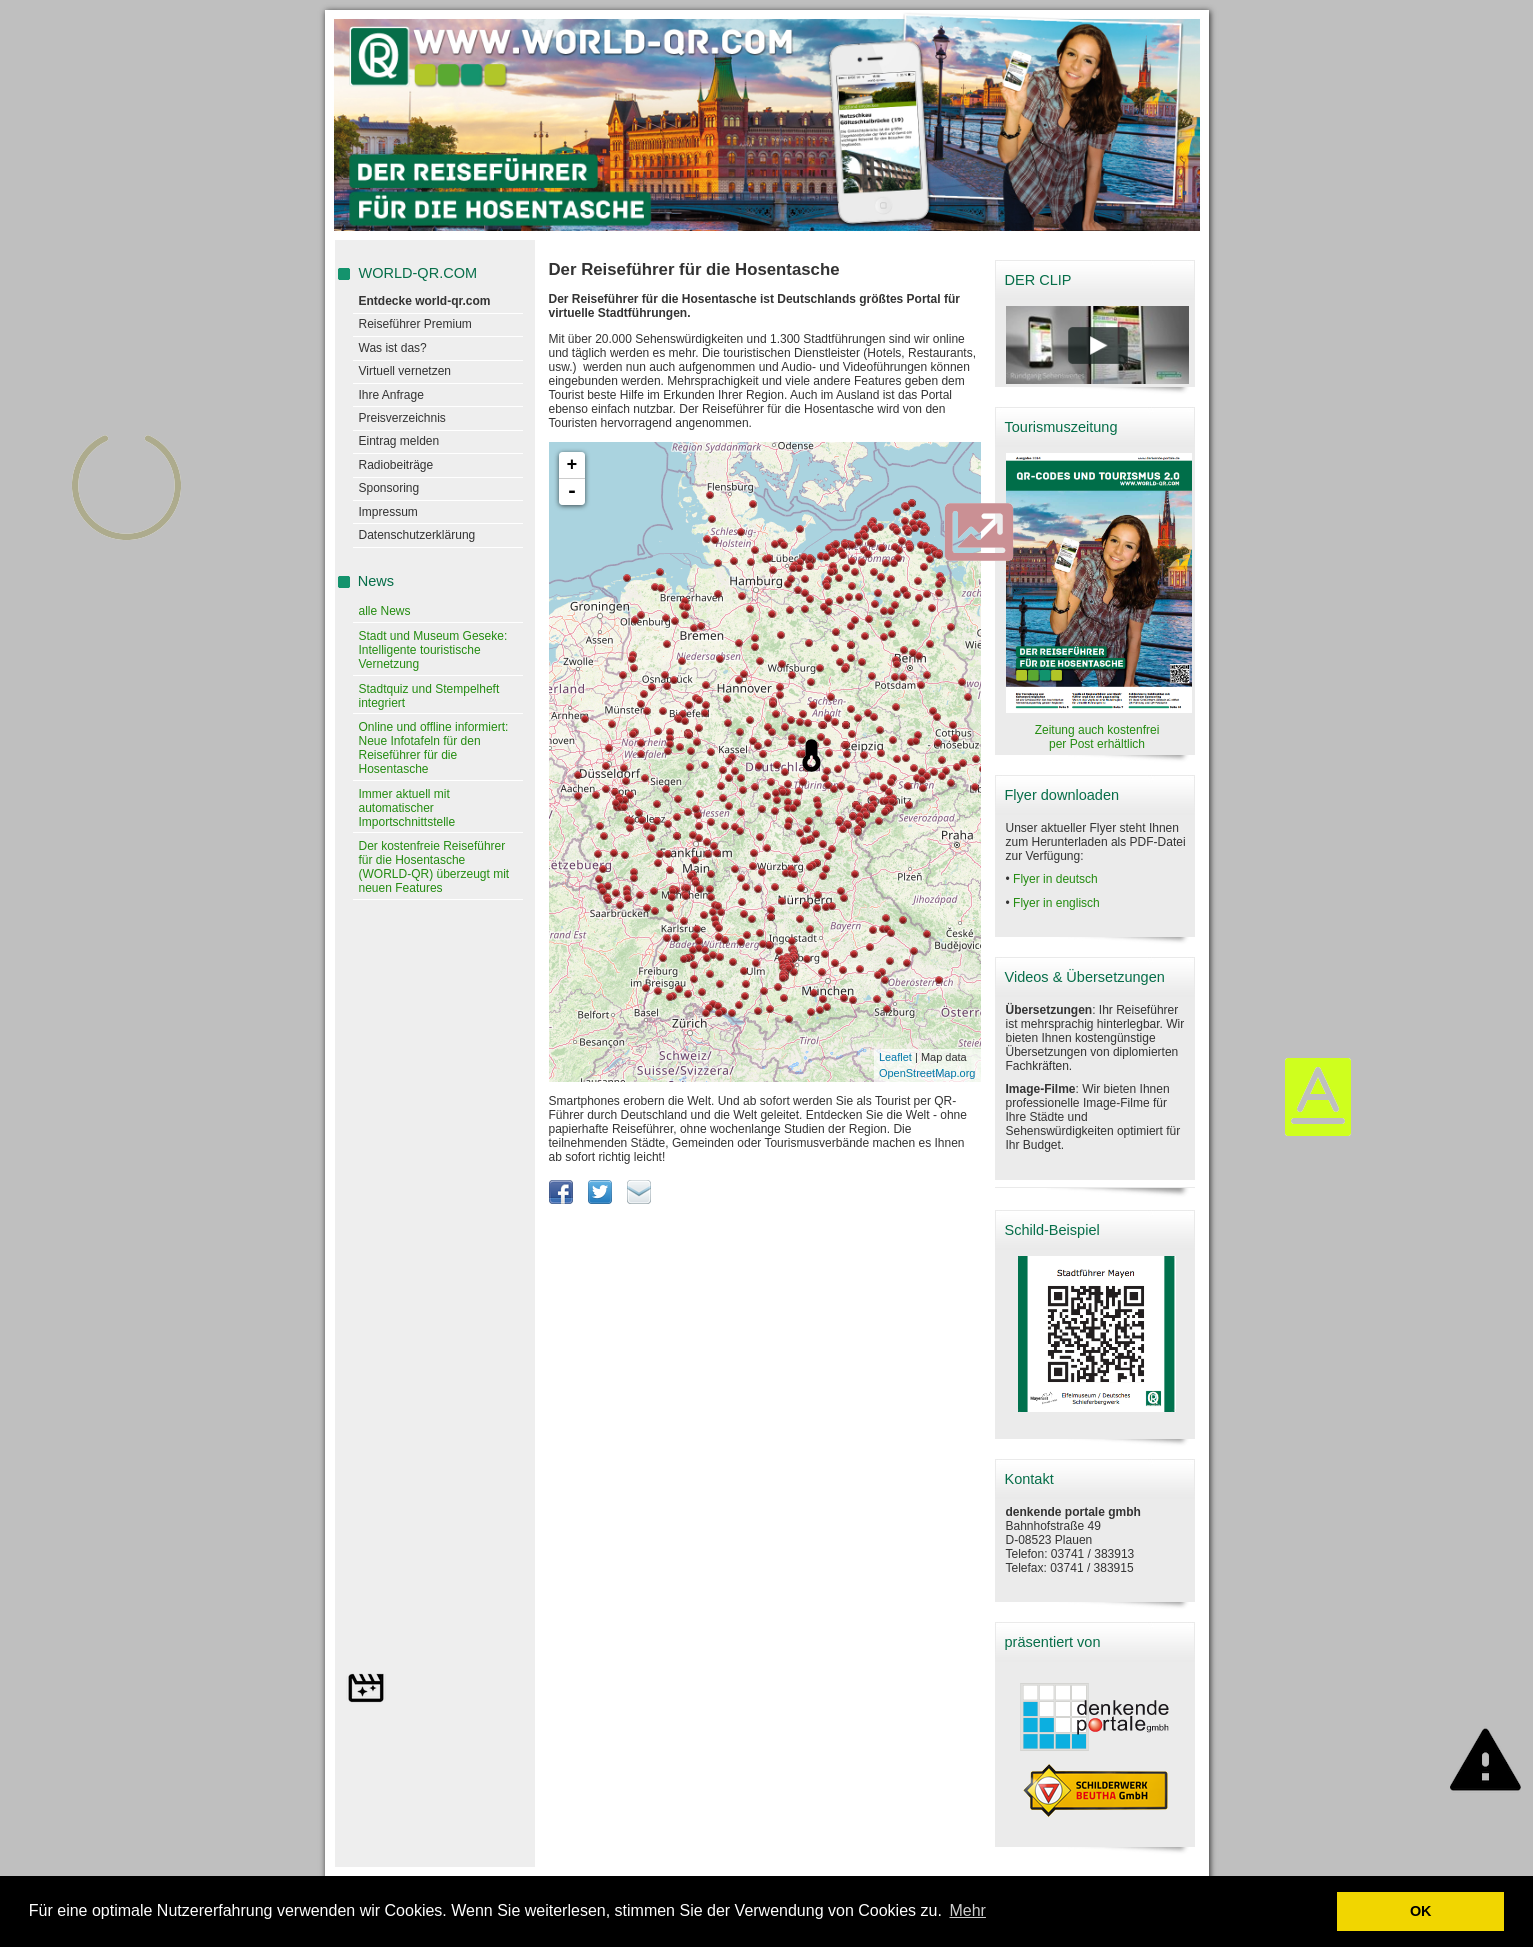 This screenshot has width=1533, height=1947. What do you see at coordinates (1318, 1097) in the screenshot?
I see `apply underline formatting to text` at bounding box center [1318, 1097].